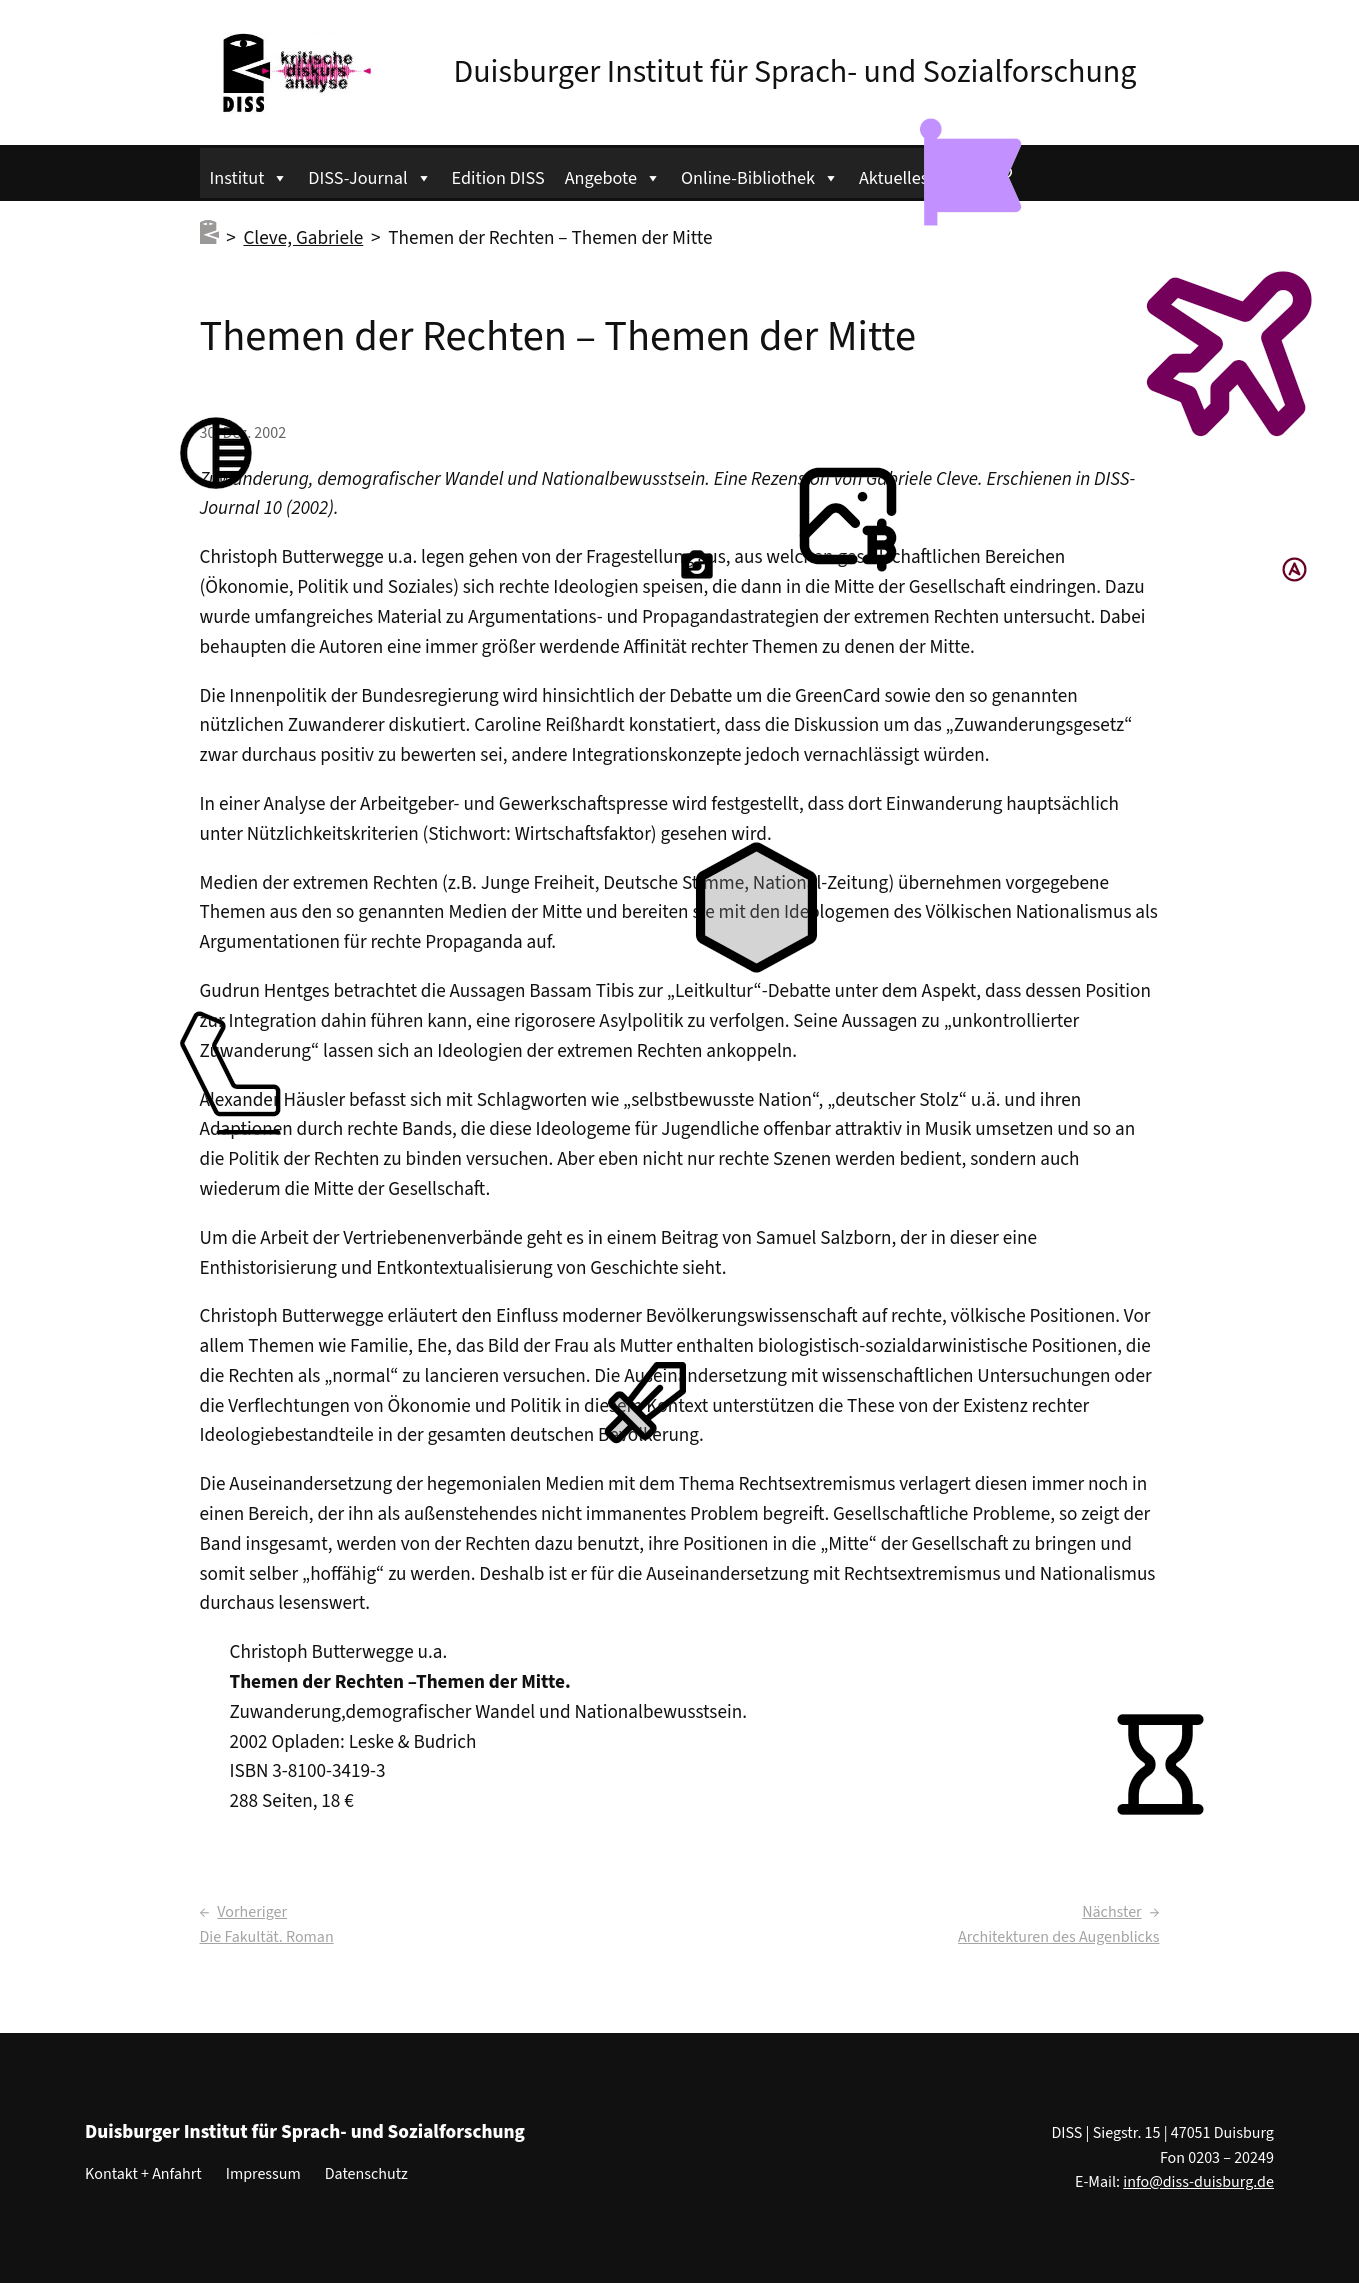 This screenshot has width=1359, height=2283. What do you see at coordinates (848, 516) in the screenshot?
I see `attach or upload a photo for bitcoin transaction` at bounding box center [848, 516].